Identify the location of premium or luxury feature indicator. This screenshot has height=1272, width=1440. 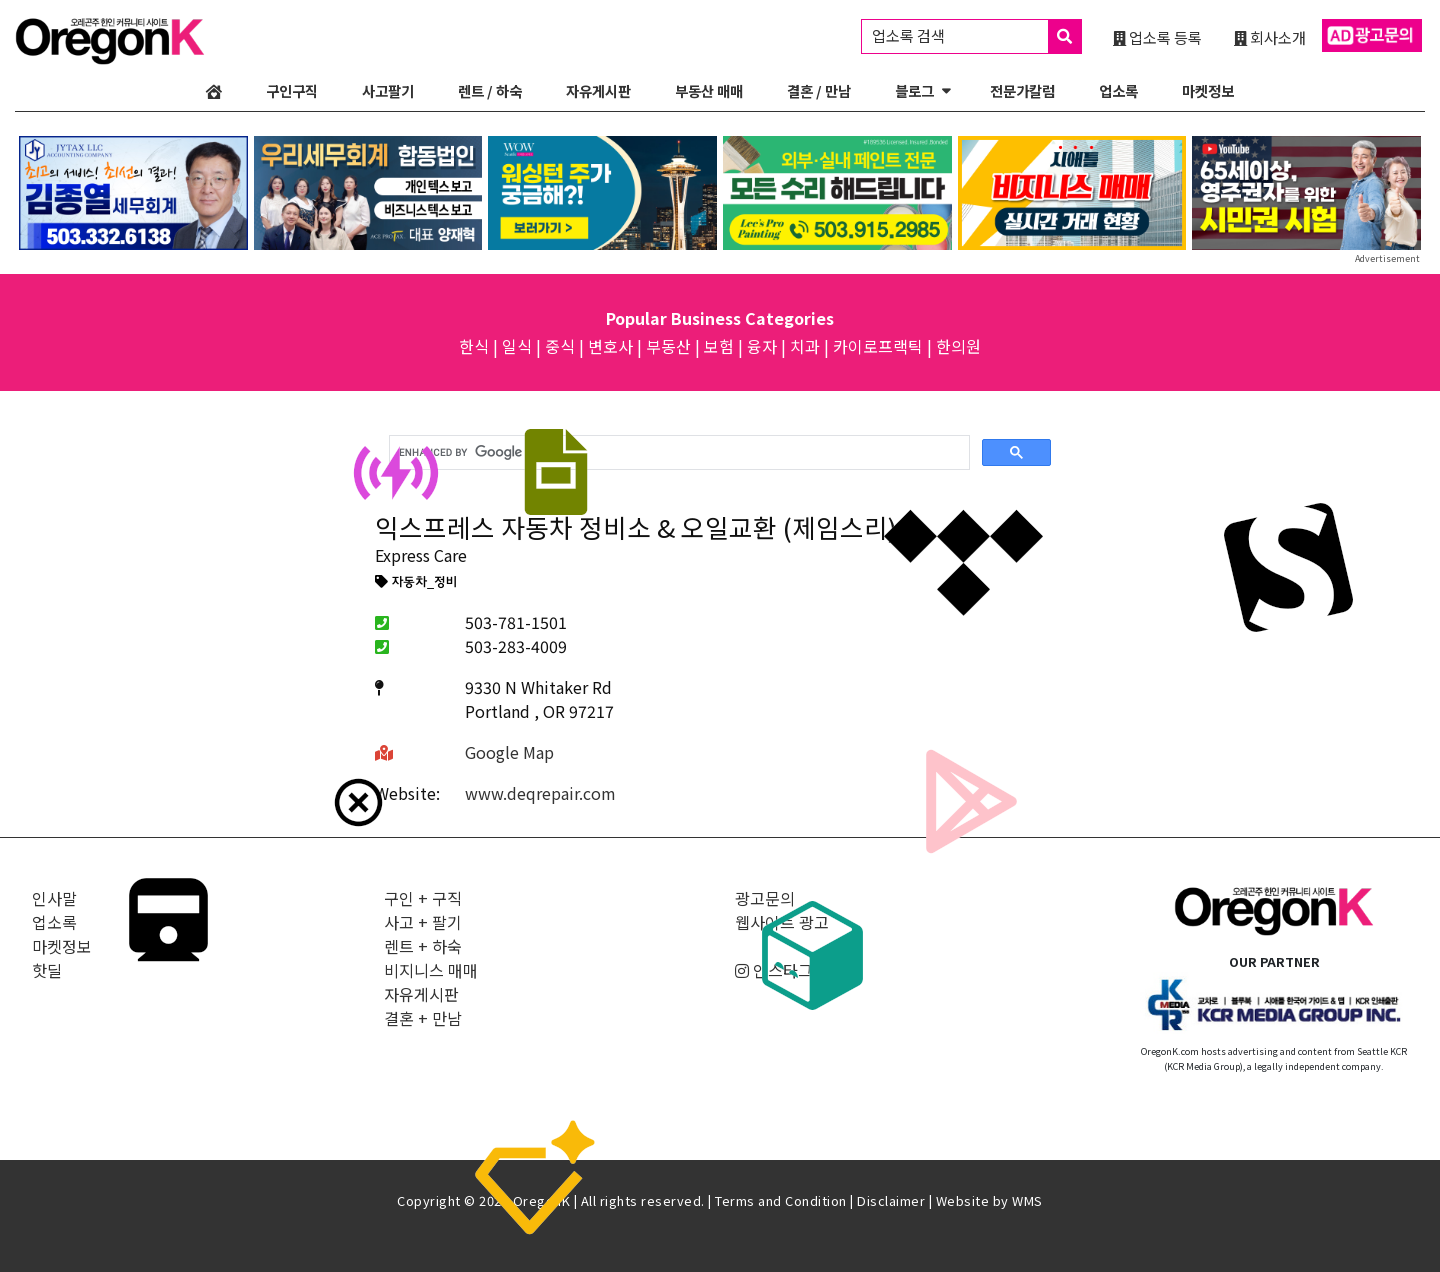
(535, 1180).